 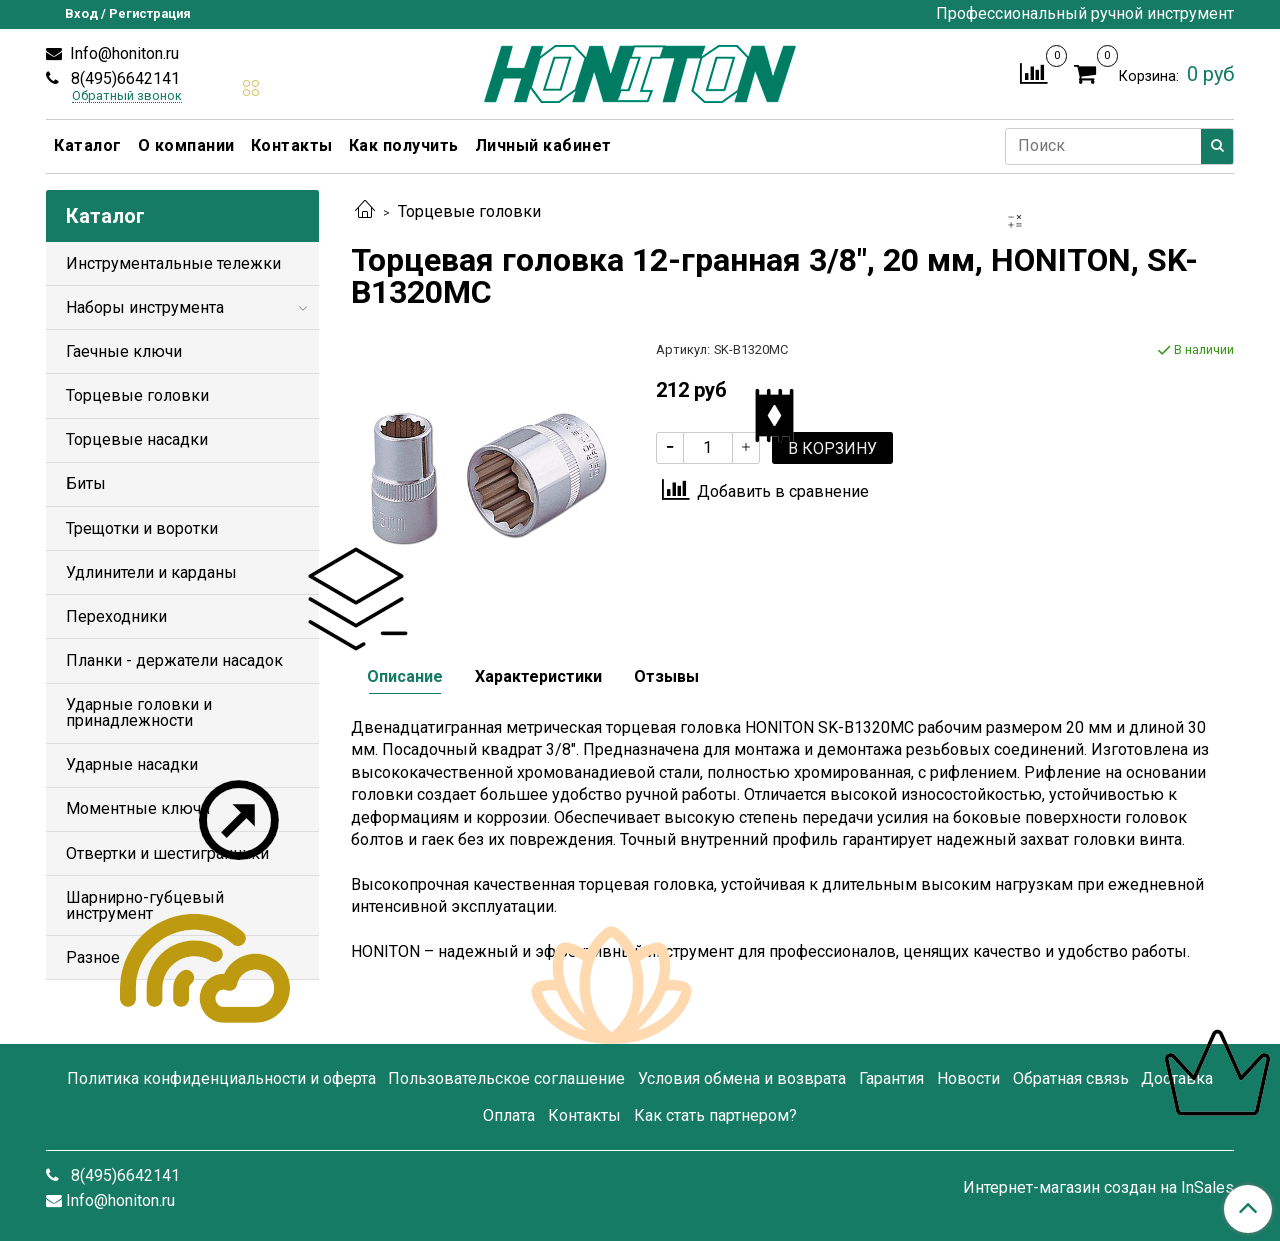 What do you see at coordinates (774, 415) in the screenshot?
I see `view or manage rug products in a home decor app` at bounding box center [774, 415].